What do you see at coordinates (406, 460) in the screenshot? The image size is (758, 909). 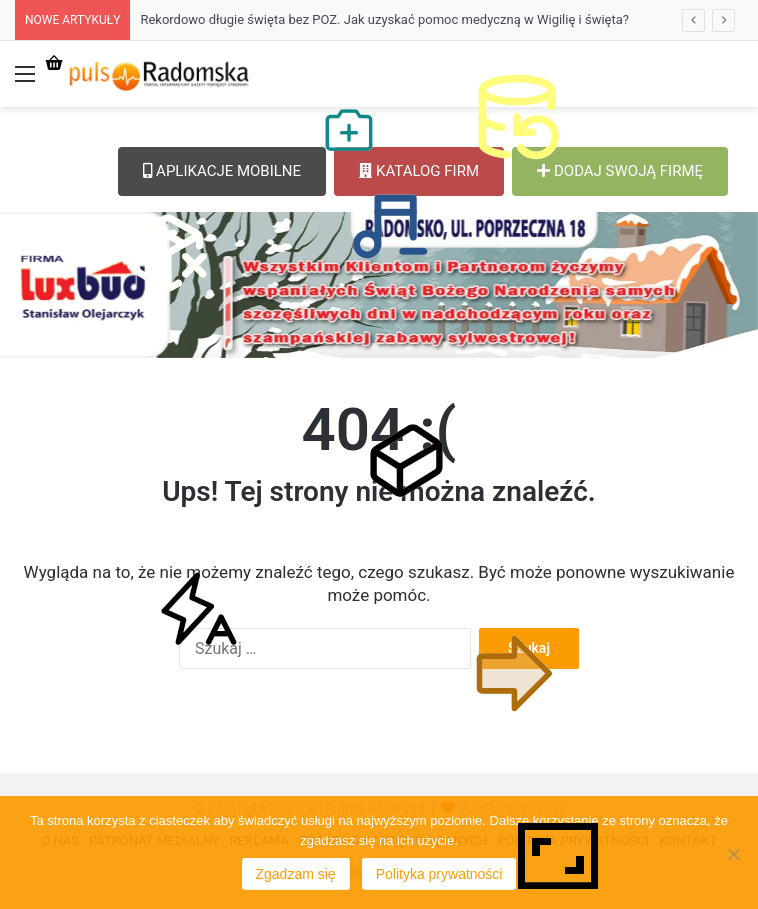 I see `view 3D object or model` at bounding box center [406, 460].